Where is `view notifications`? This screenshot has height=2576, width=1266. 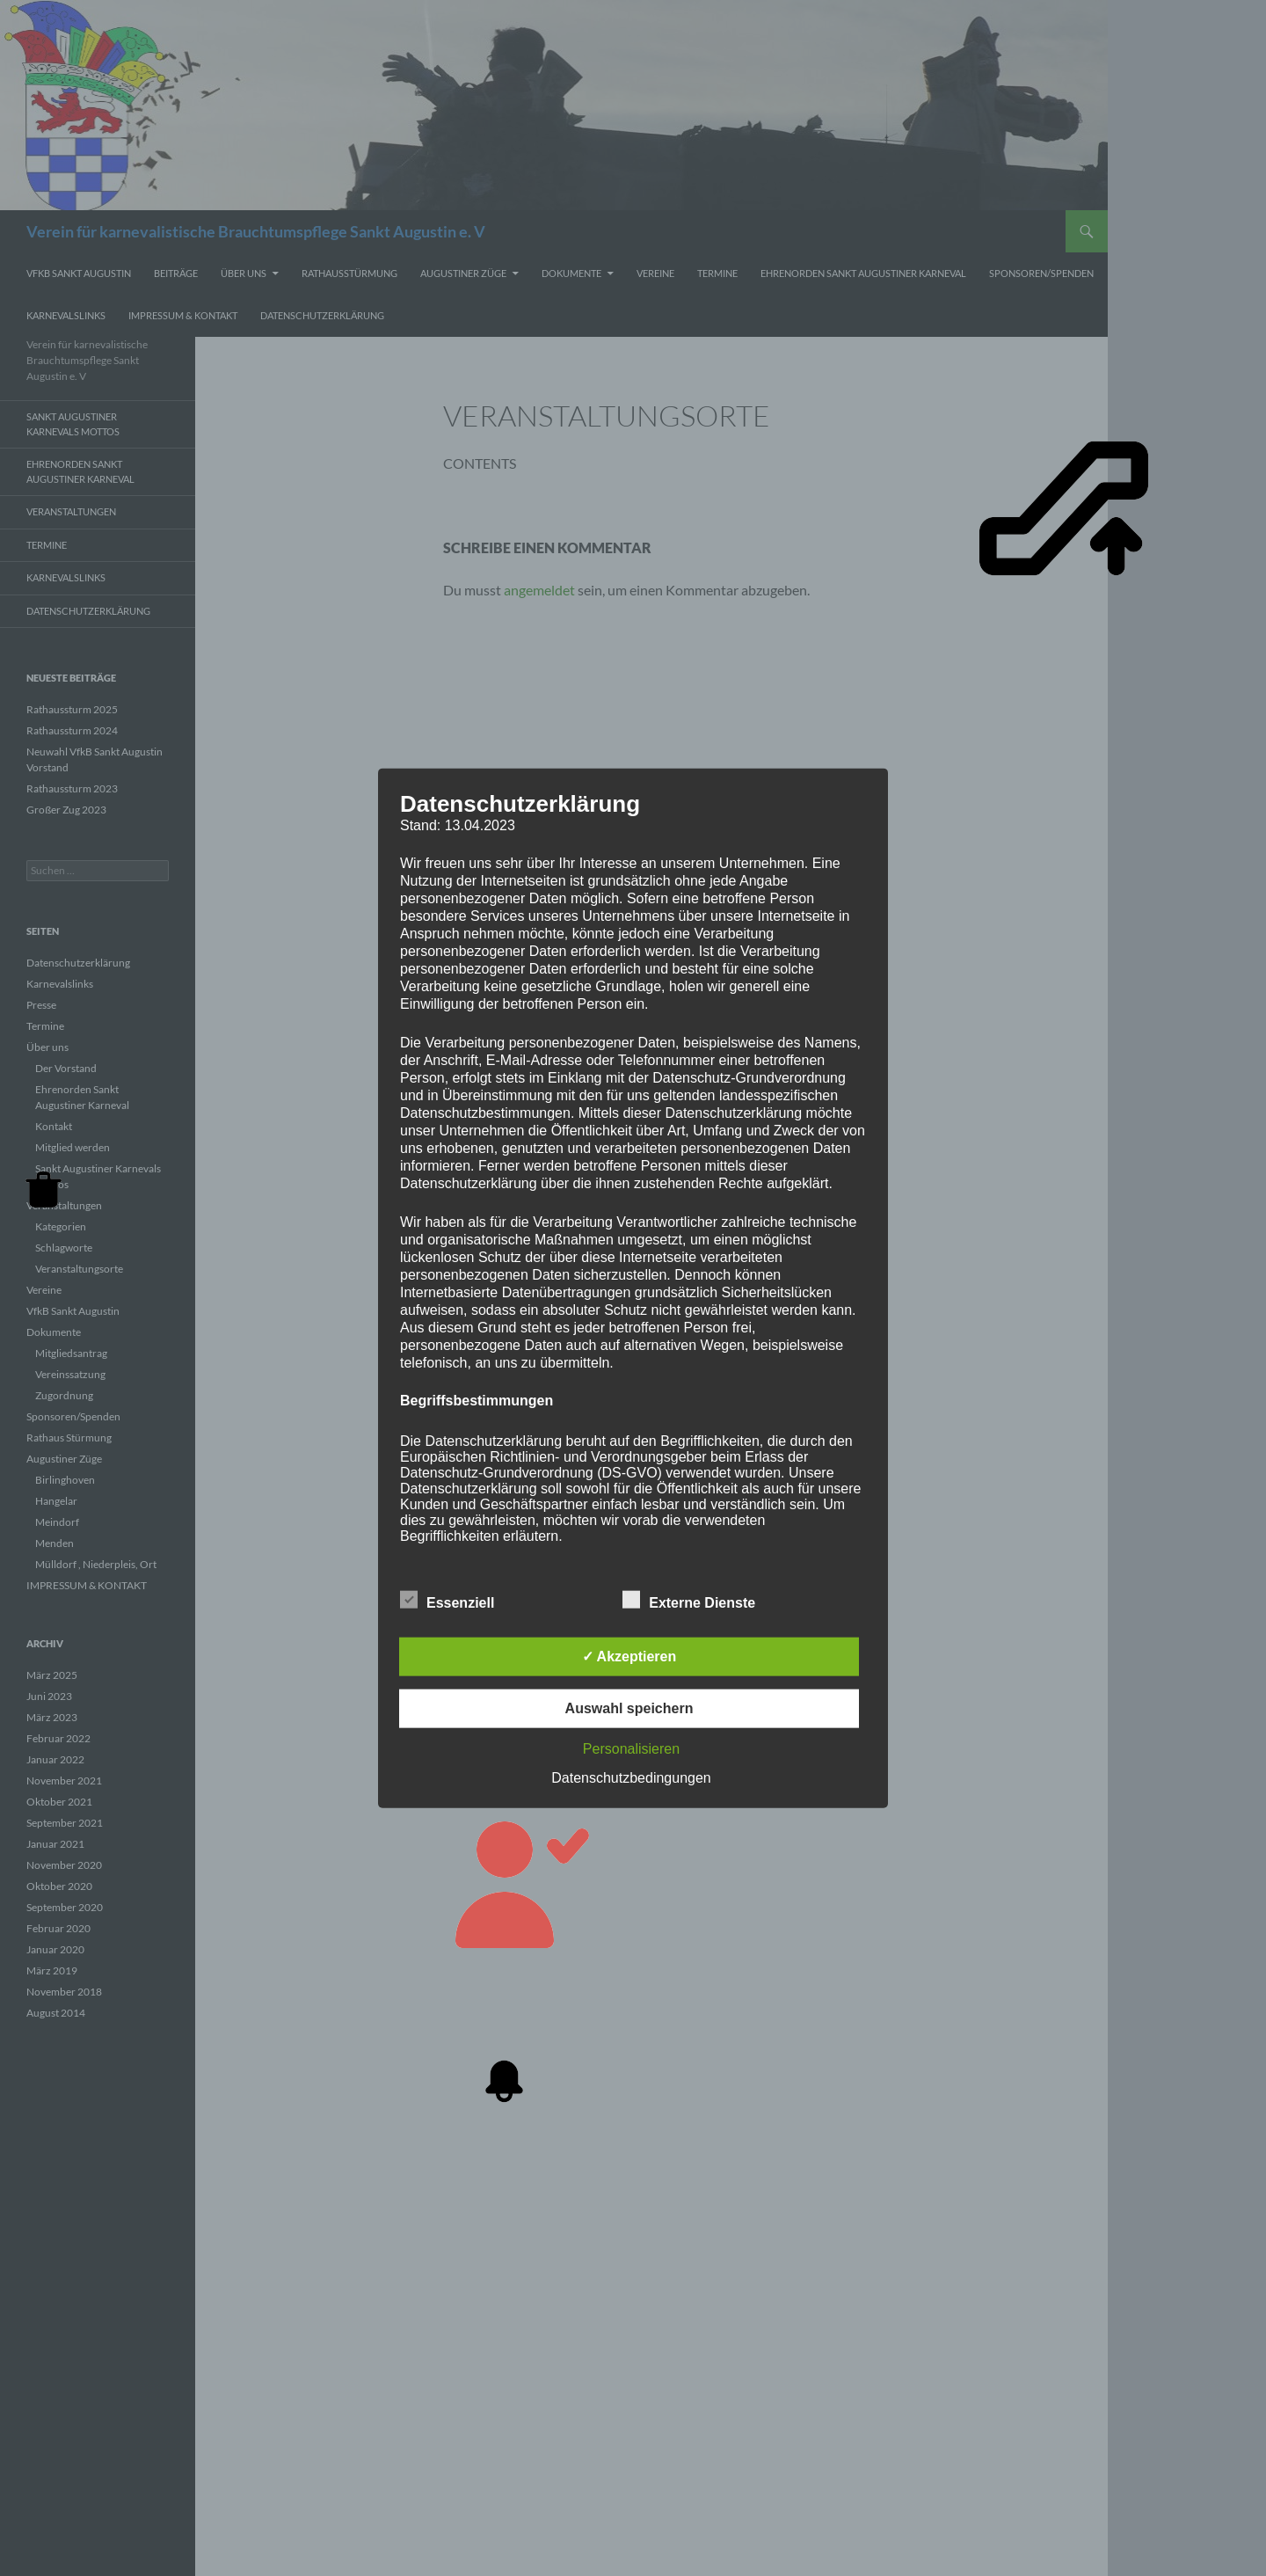
view notifications is located at coordinates (504, 2081).